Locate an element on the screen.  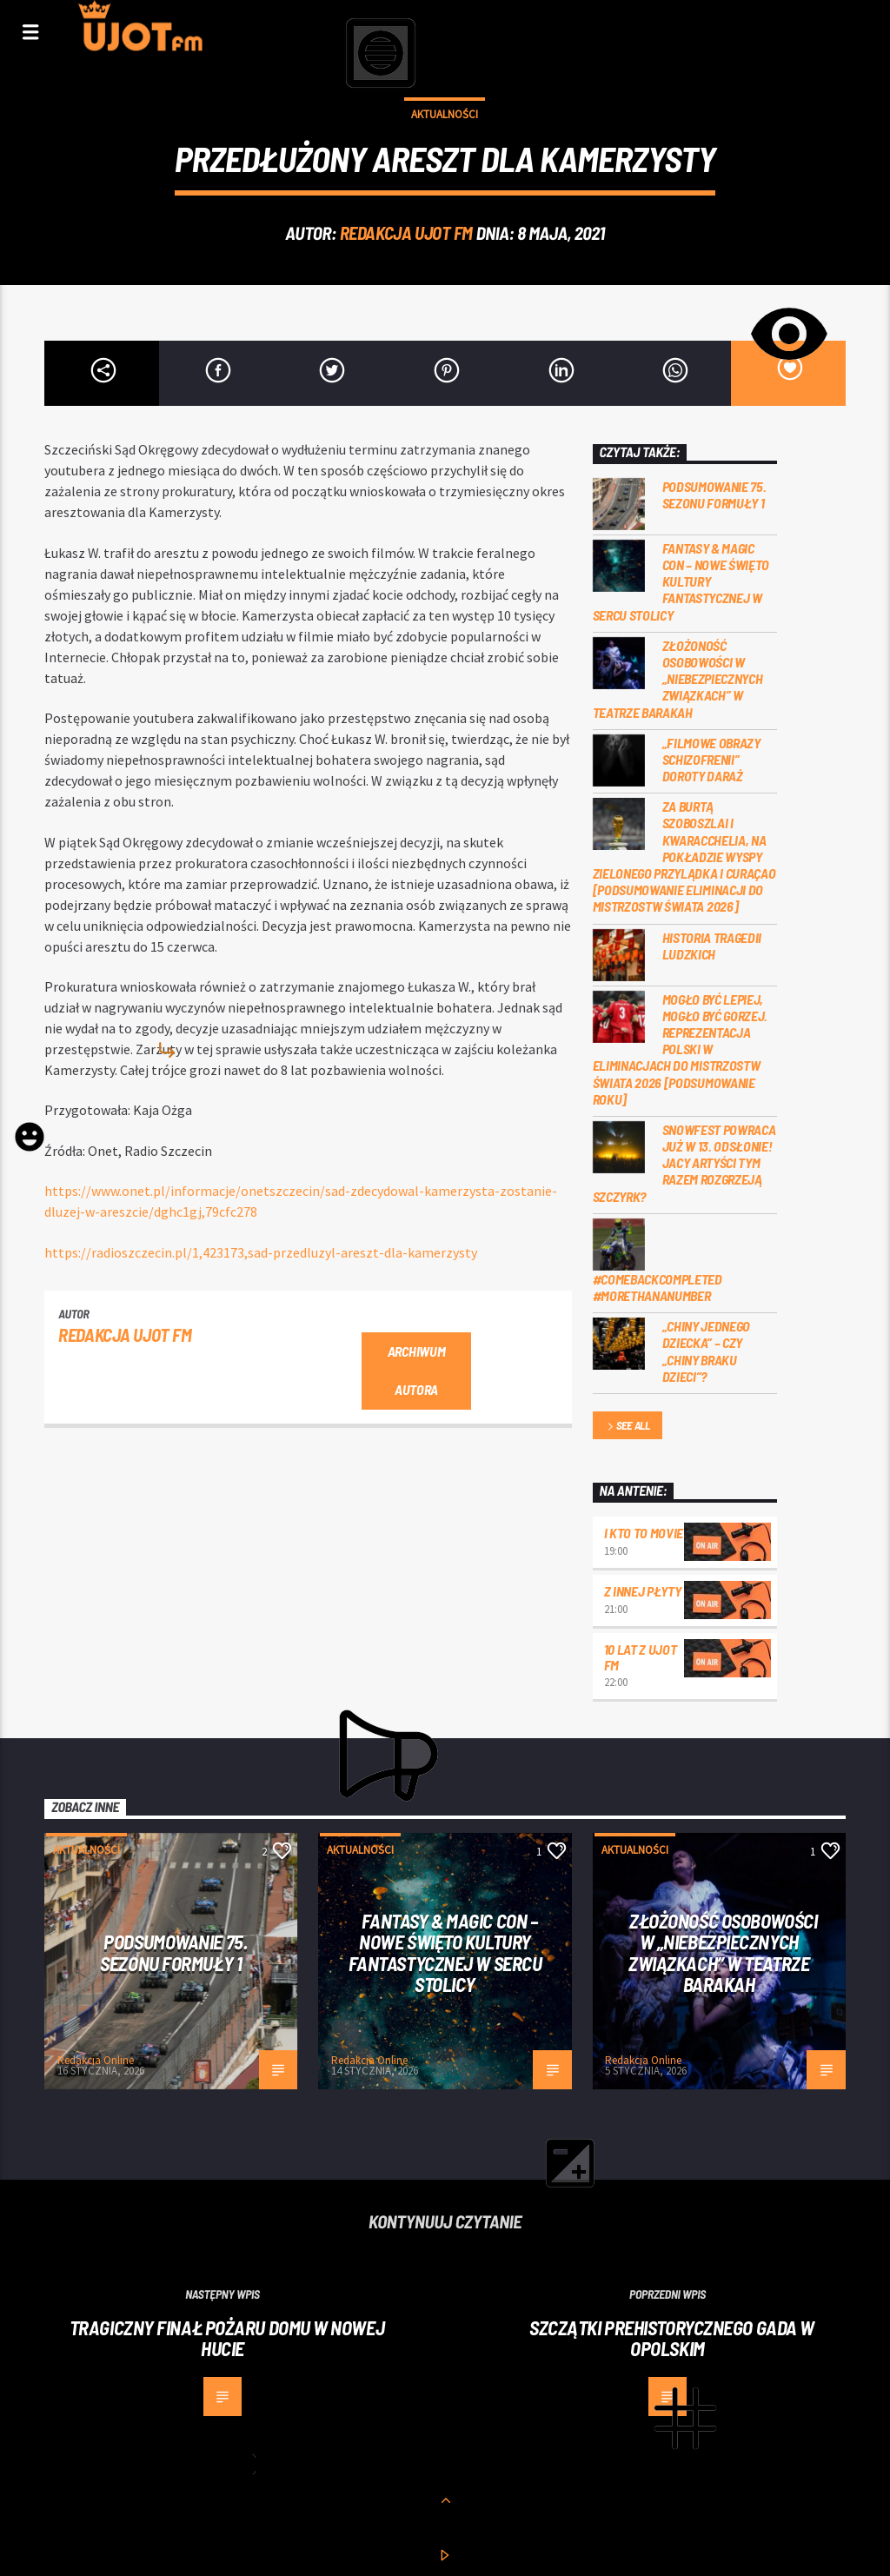
indicates high definition video quality is available is located at coordinates (236, 2464).